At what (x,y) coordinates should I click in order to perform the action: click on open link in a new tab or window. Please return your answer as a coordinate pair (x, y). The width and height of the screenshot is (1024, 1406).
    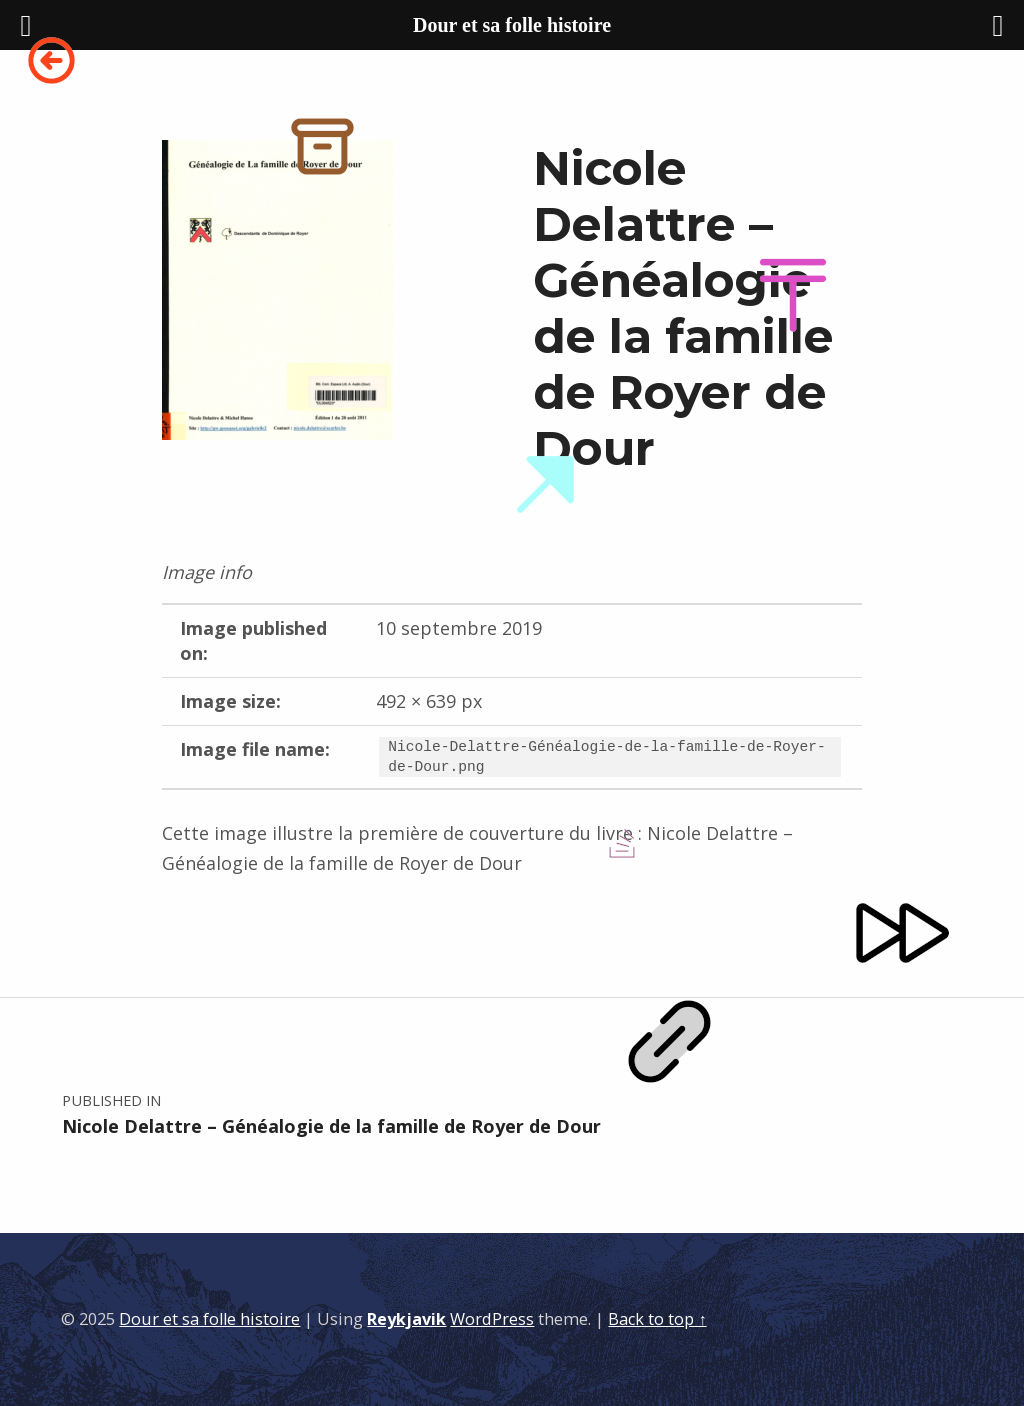
    Looking at the image, I should click on (545, 484).